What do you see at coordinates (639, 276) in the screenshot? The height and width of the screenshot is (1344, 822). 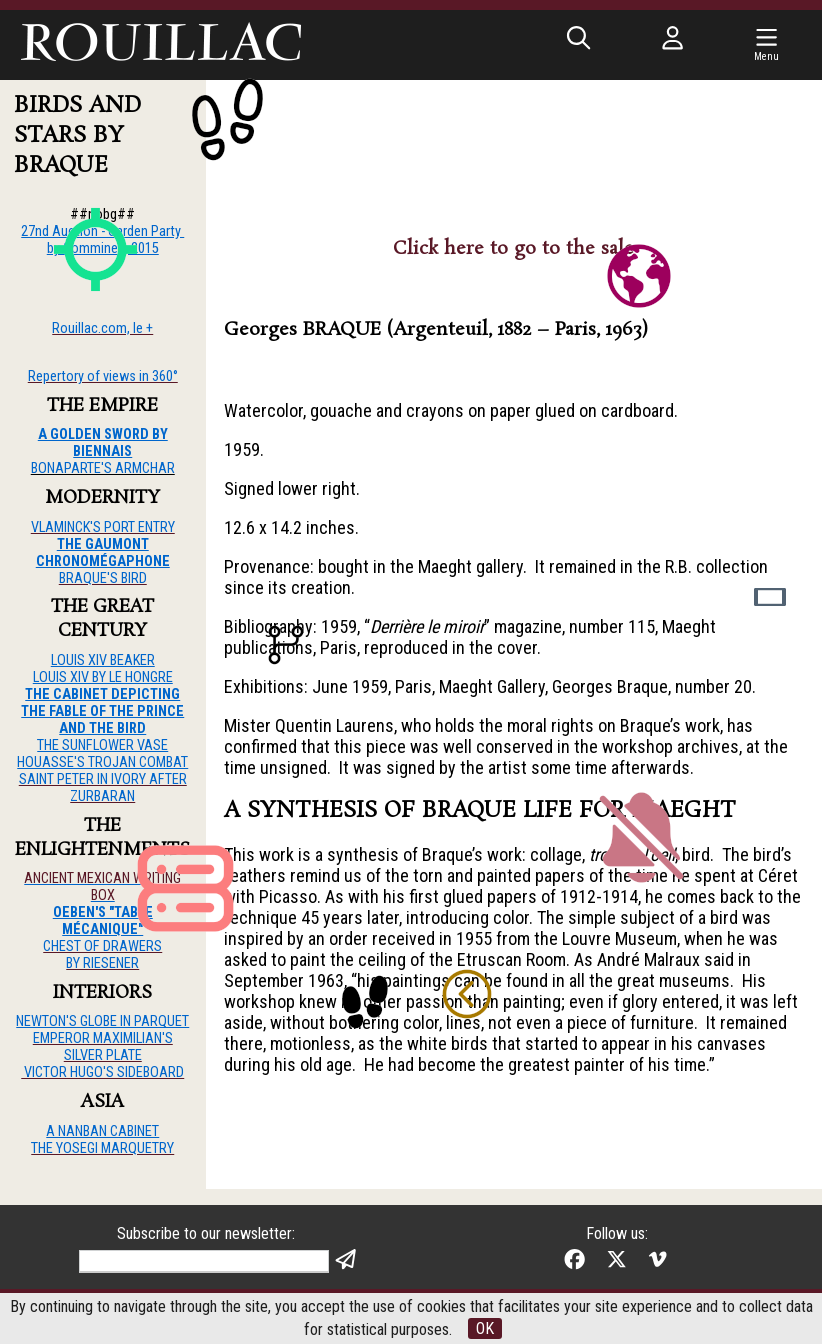 I see `switch to global or worldwide view` at bounding box center [639, 276].